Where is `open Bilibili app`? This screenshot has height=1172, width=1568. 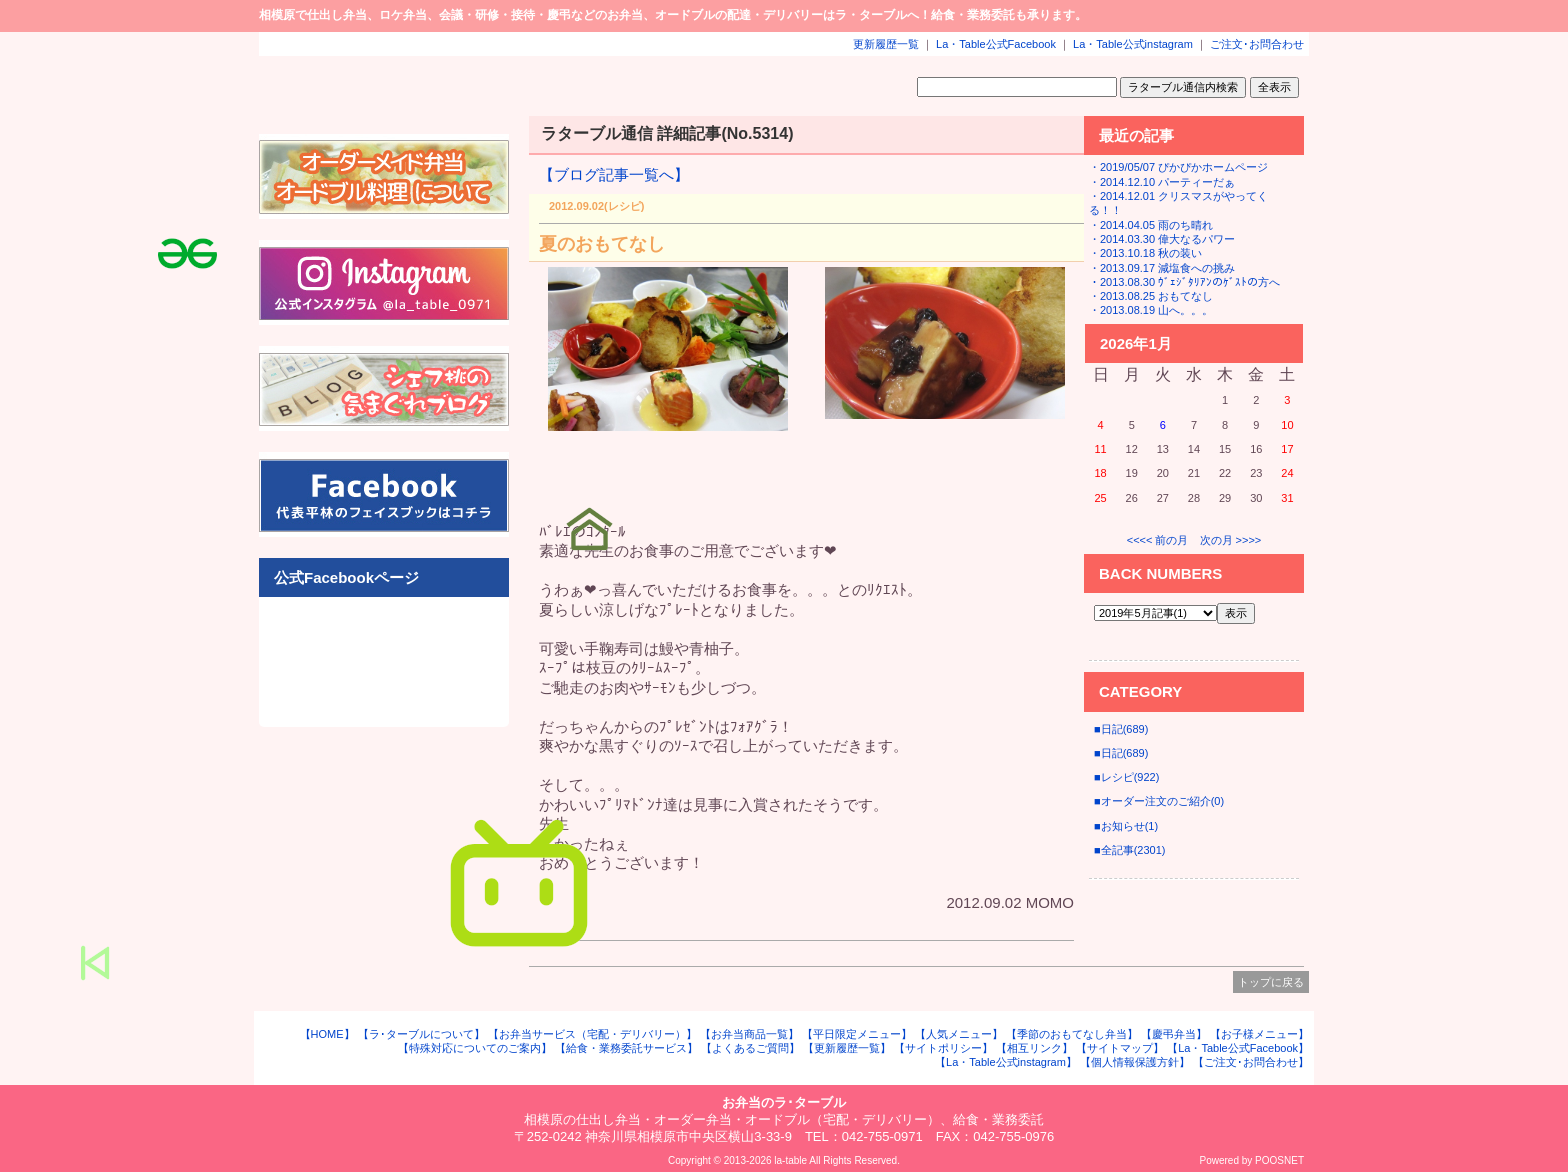
open Bilibili app is located at coordinates (519, 885).